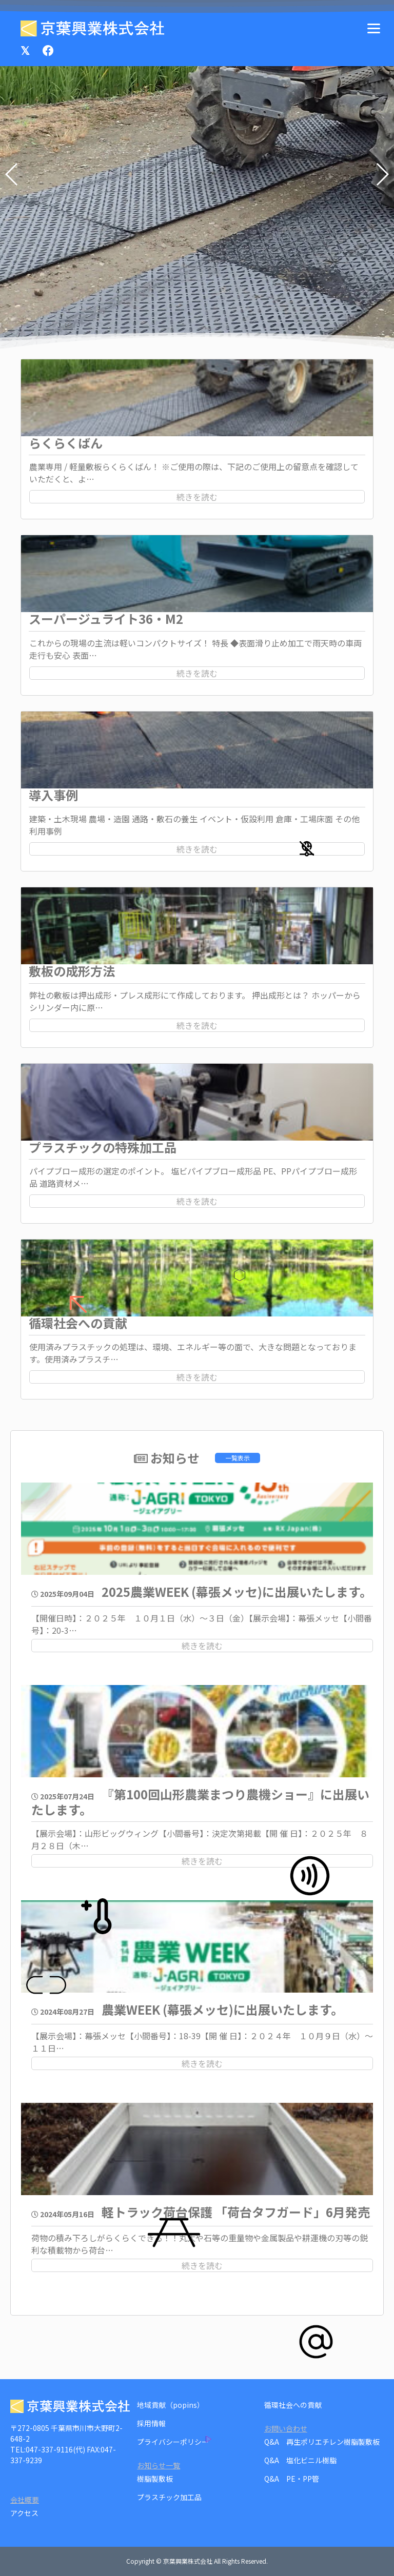  Describe the element at coordinates (307, 848) in the screenshot. I see `network connection unavailable` at that location.